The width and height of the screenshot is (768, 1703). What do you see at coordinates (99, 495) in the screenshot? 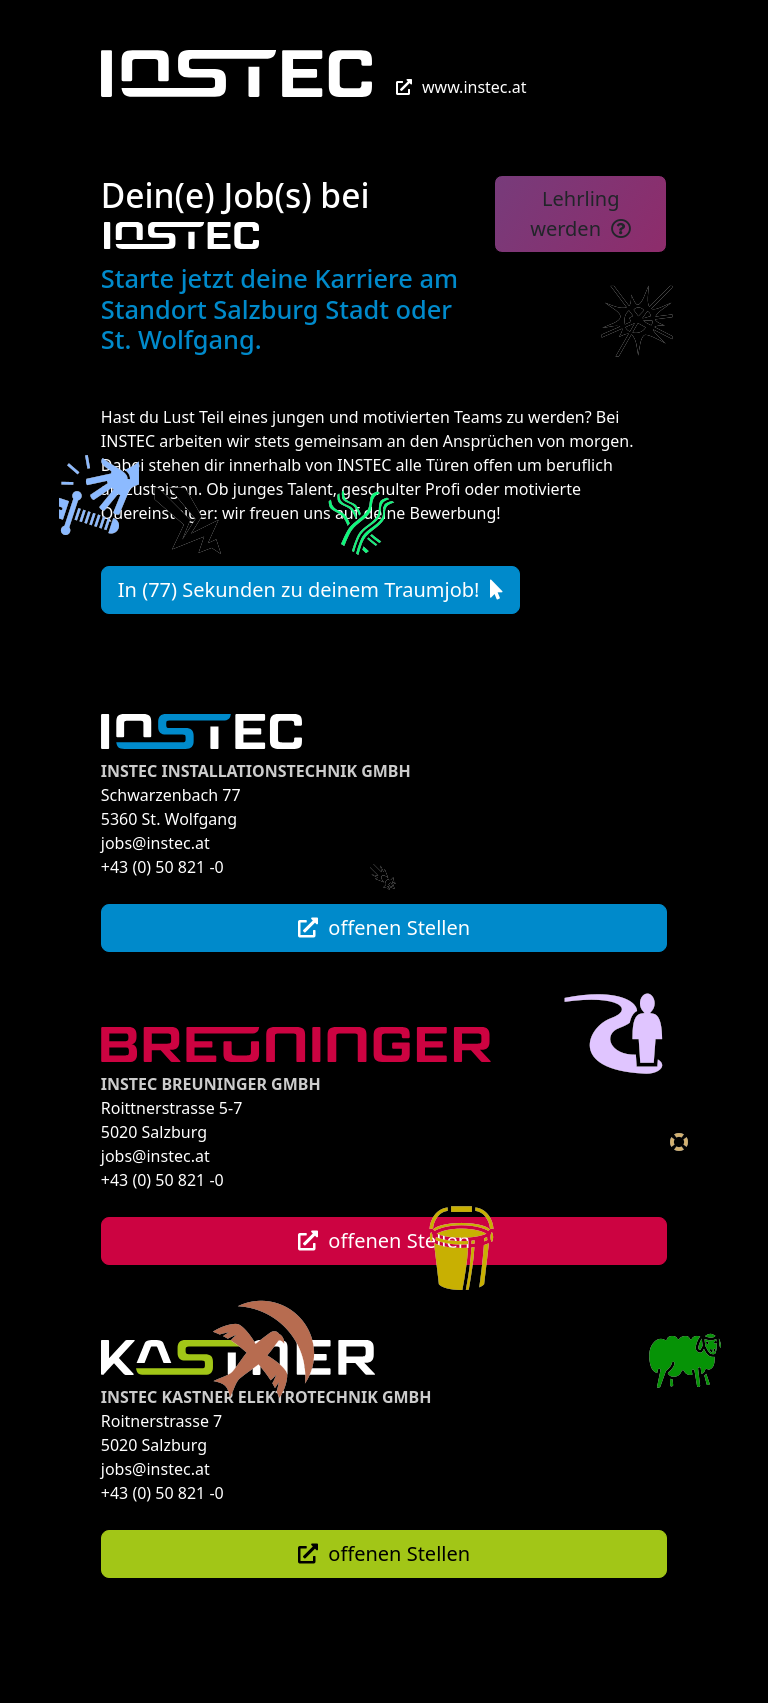
I see `drop or release current weapon` at bounding box center [99, 495].